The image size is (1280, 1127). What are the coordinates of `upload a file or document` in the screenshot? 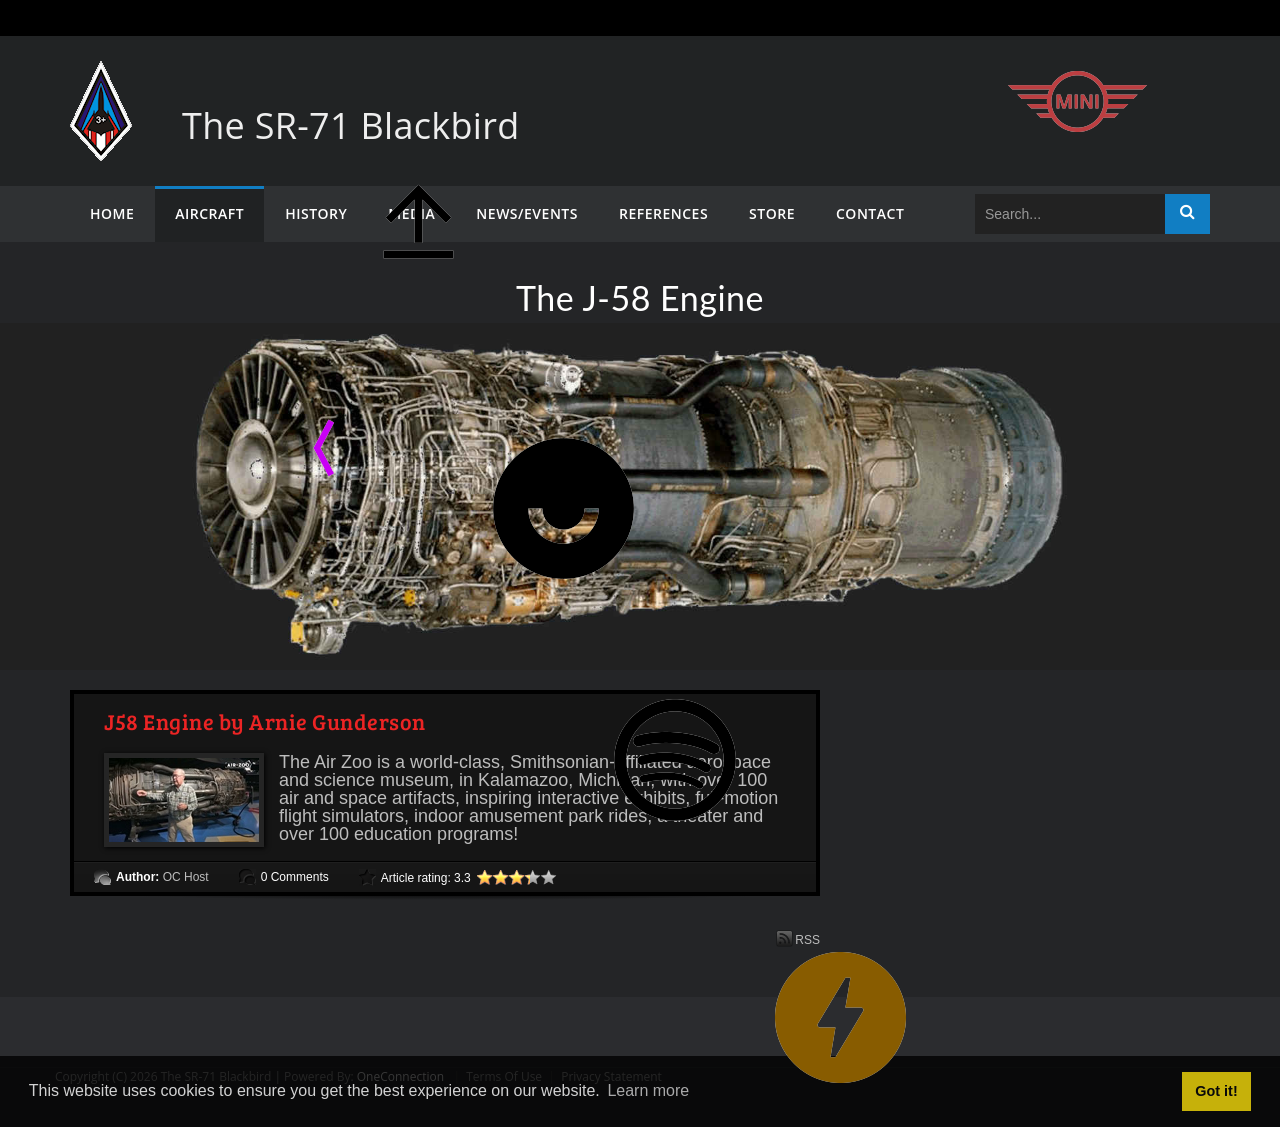 It's located at (418, 223).